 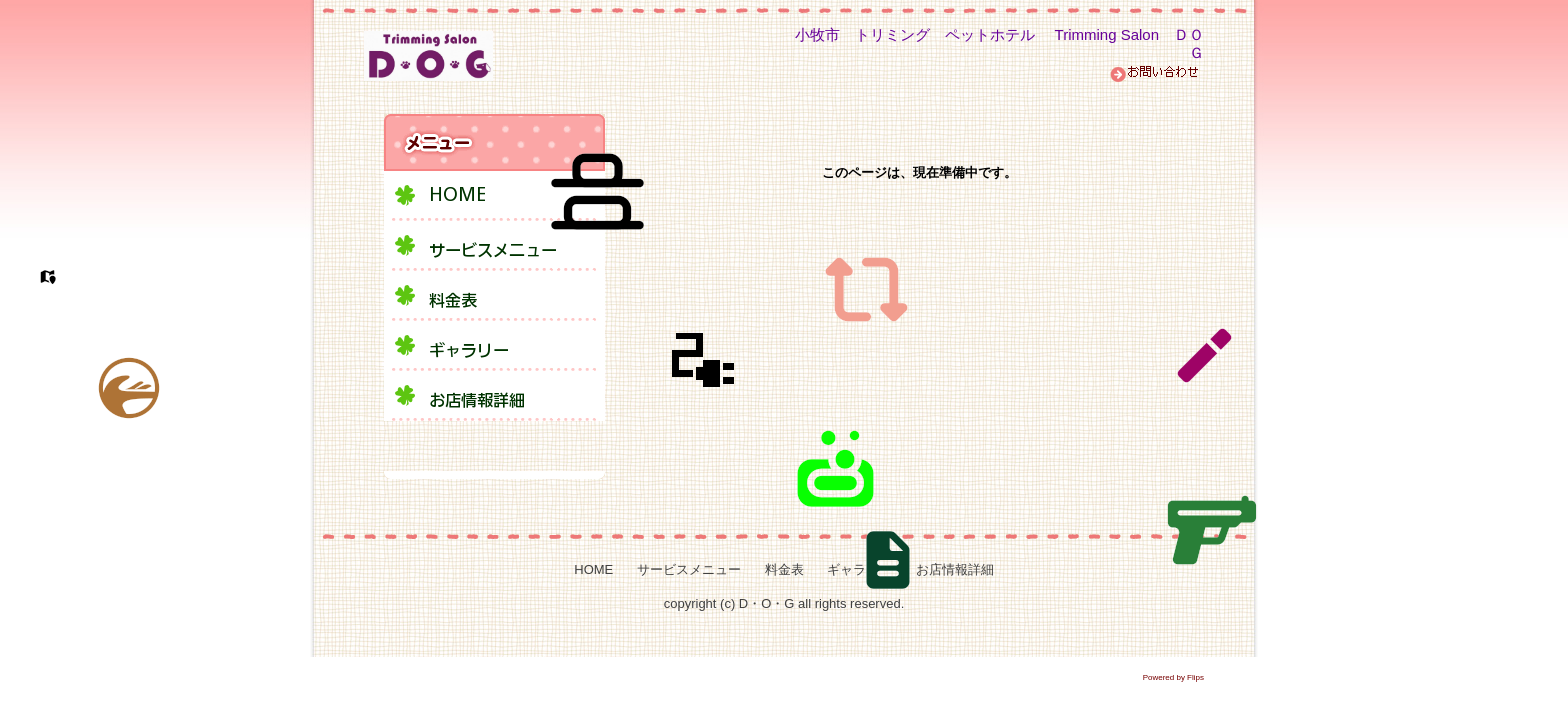 I want to click on view map with marked location, so click(x=47, y=276).